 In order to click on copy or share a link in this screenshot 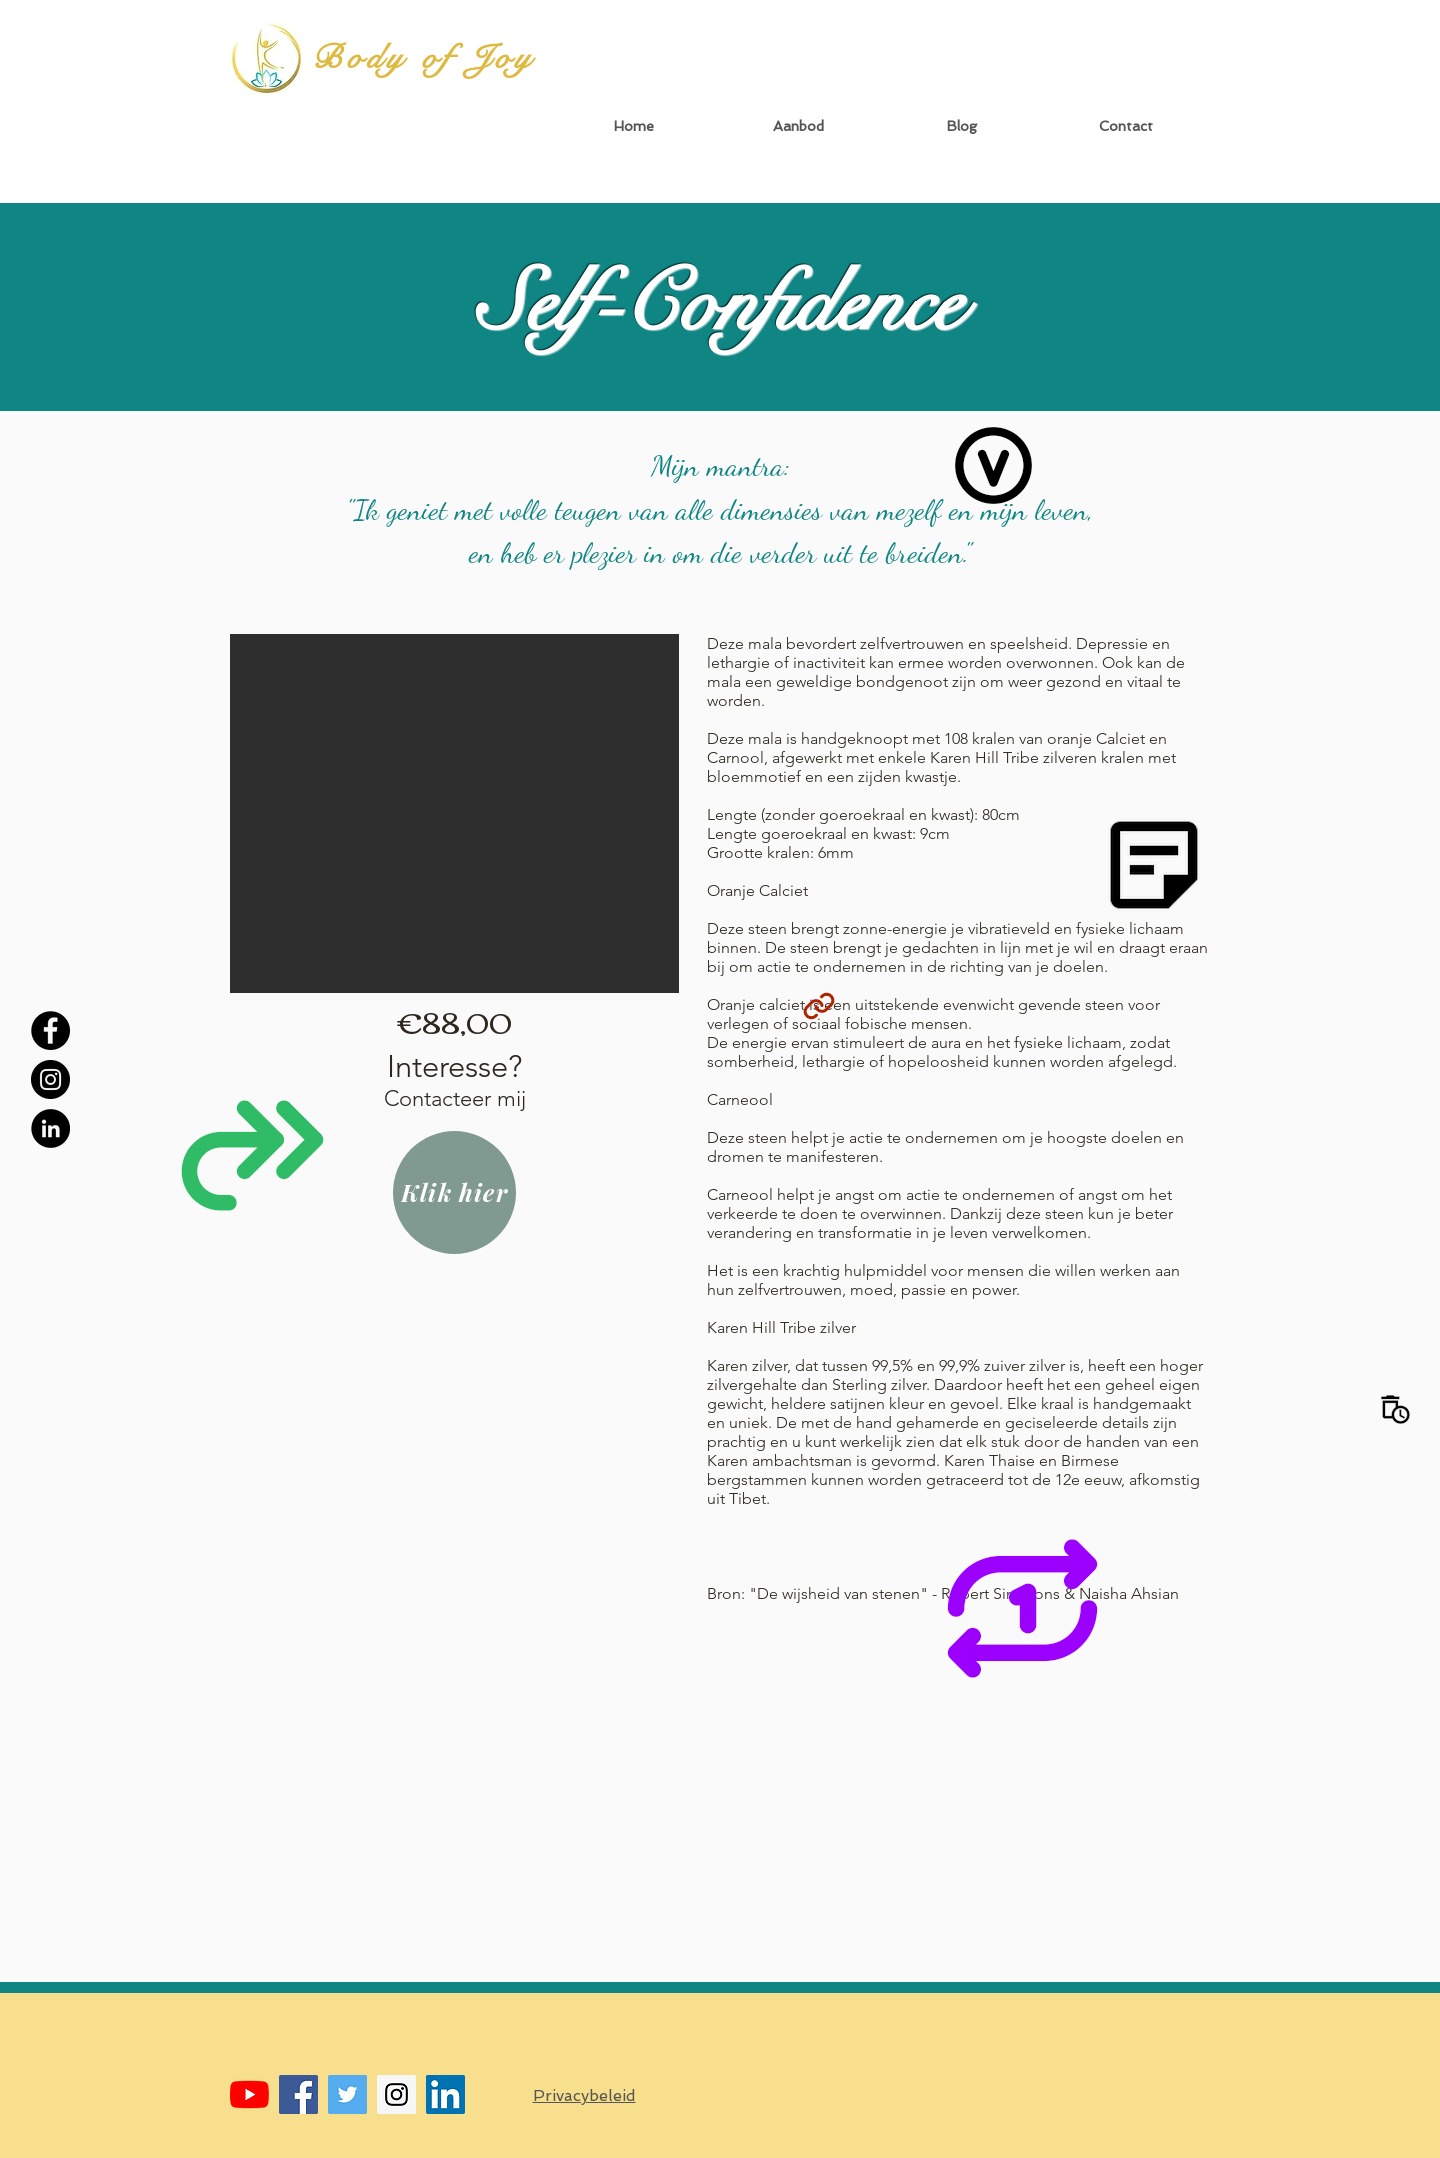, I will do `click(819, 1006)`.